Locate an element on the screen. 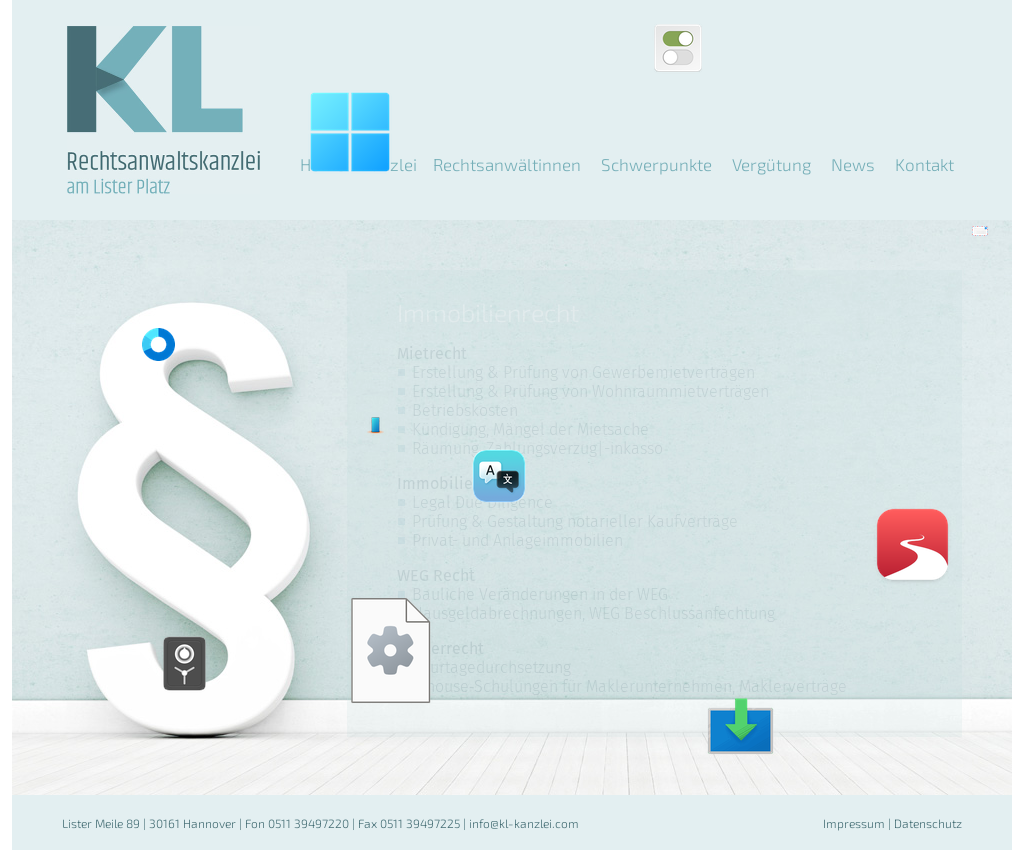  open the windows start menu is located at coordinates (350, 132).